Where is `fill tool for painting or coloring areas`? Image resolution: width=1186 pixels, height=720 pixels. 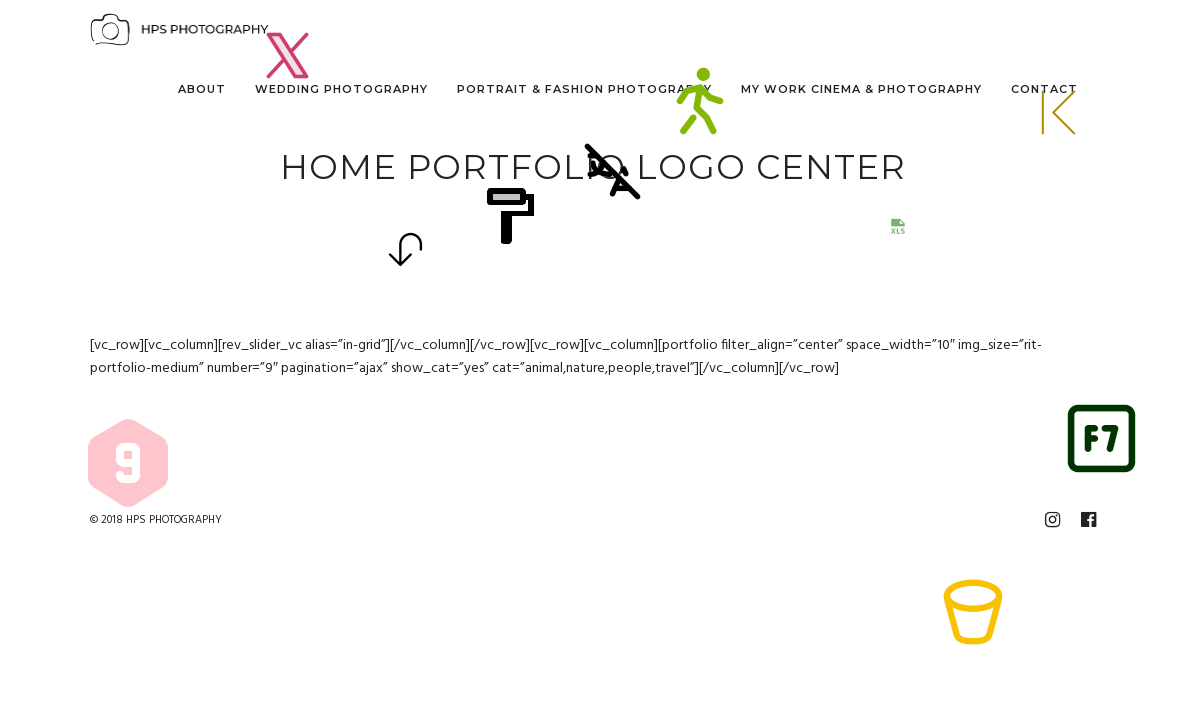
fill tool for painting or coloring areas is located at coordinates (973, 612).